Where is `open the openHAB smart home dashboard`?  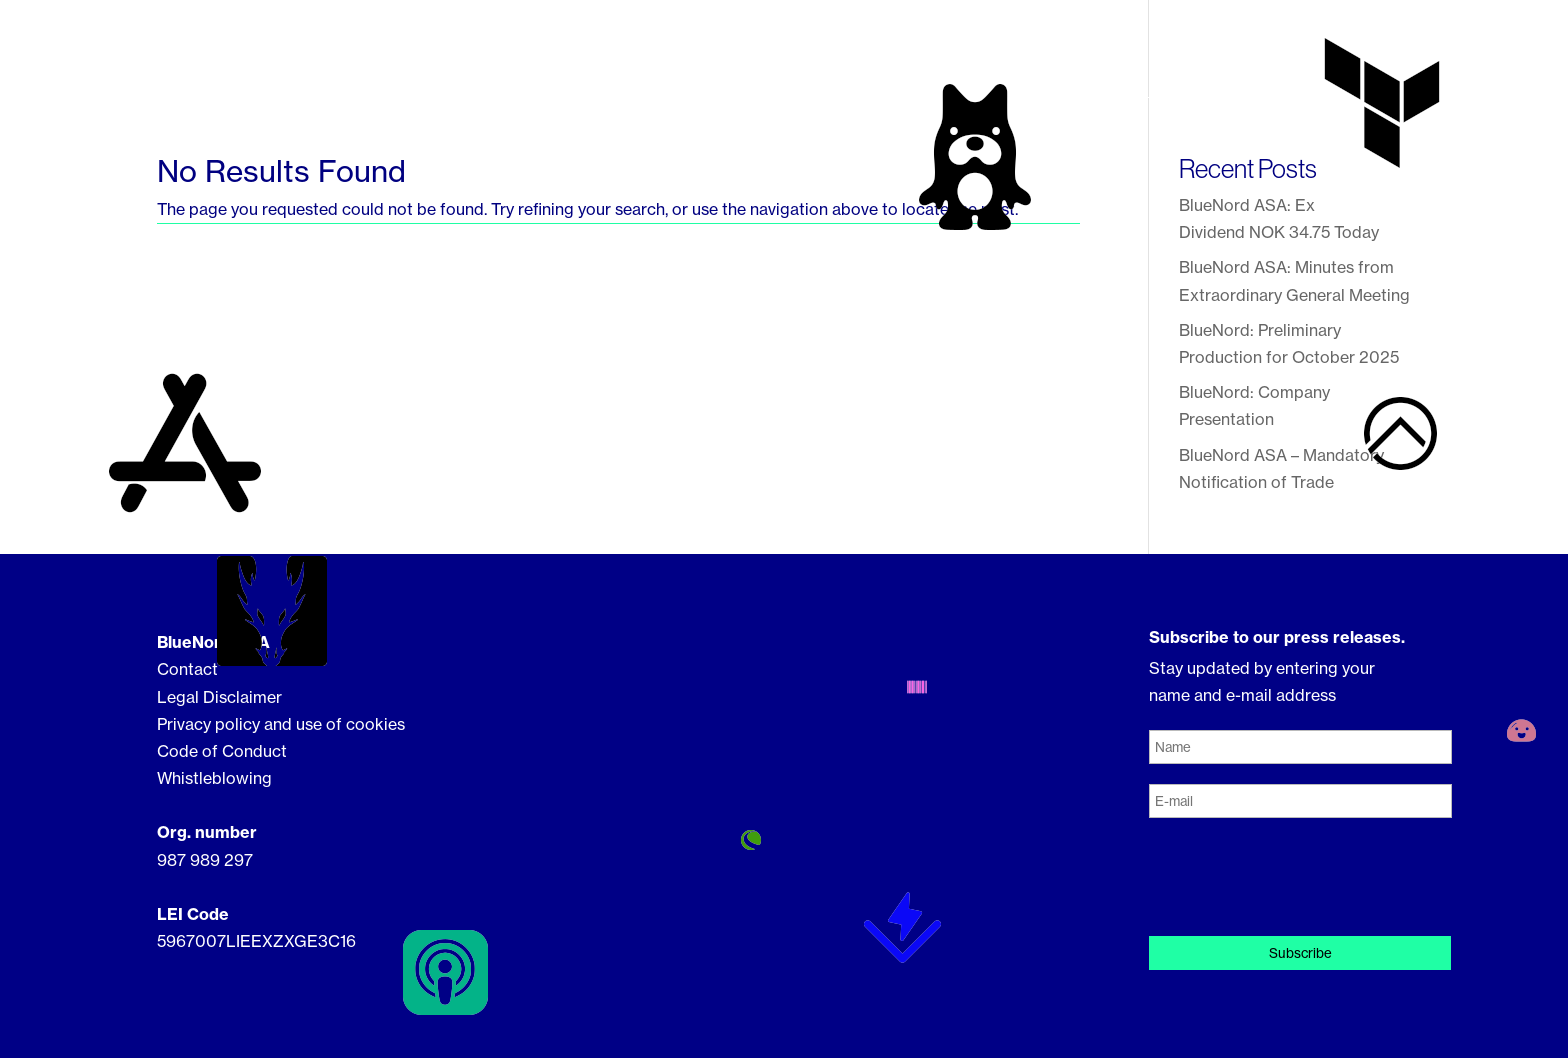 open the openHAB smart home dashboard is located at coordinates (1400, 433).